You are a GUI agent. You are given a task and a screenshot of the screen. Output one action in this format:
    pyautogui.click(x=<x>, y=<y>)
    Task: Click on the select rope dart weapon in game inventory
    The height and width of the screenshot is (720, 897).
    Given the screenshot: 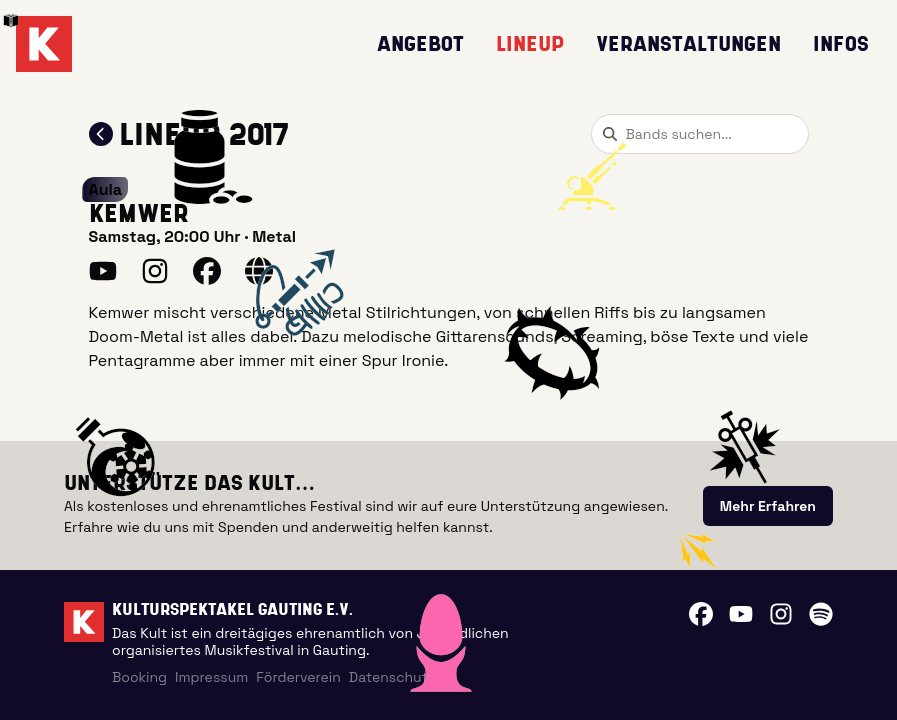 What is the action you would take?
    pyautogui.click(x=299, y=292)
    